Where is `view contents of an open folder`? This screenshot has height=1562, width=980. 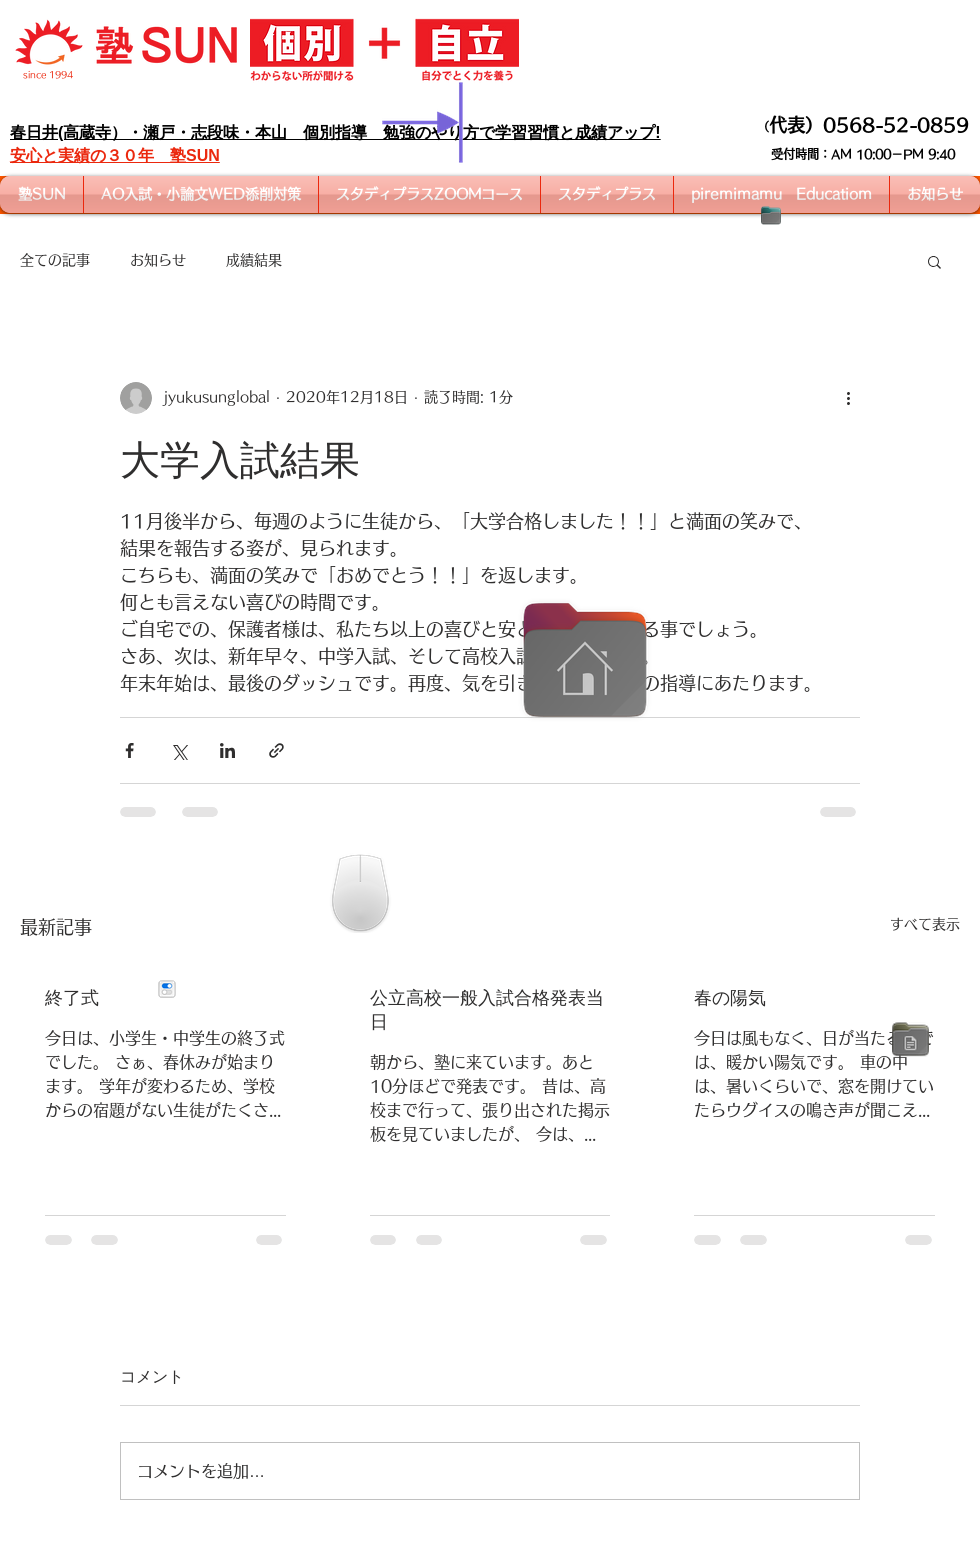 view contents of an open folder is located at coordinates (771, 215).